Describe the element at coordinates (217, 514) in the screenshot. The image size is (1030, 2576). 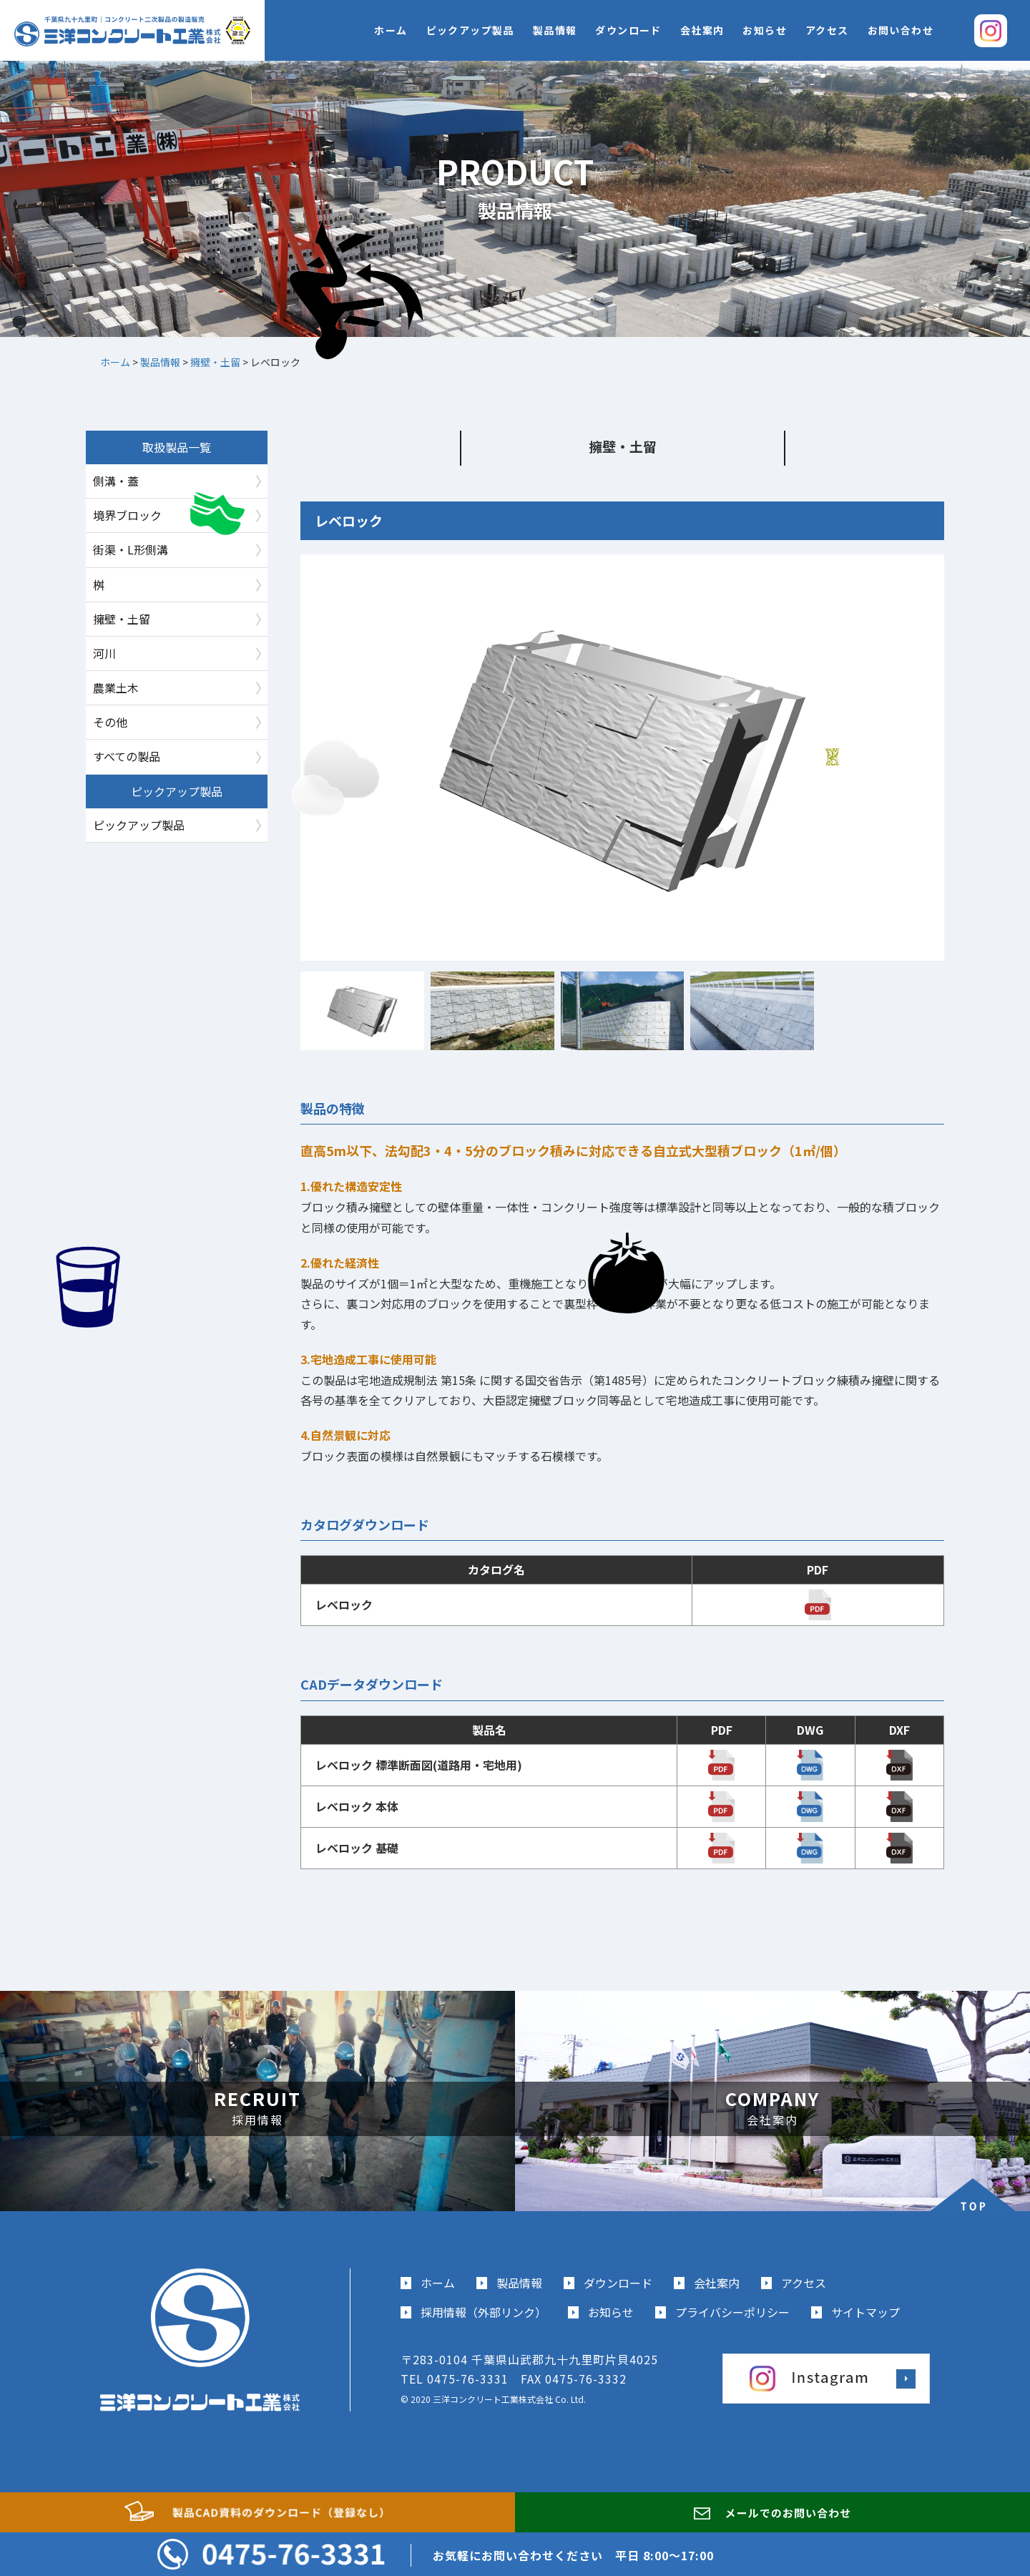
I see `wooden clogs footwear item in a game inventory` at that location.